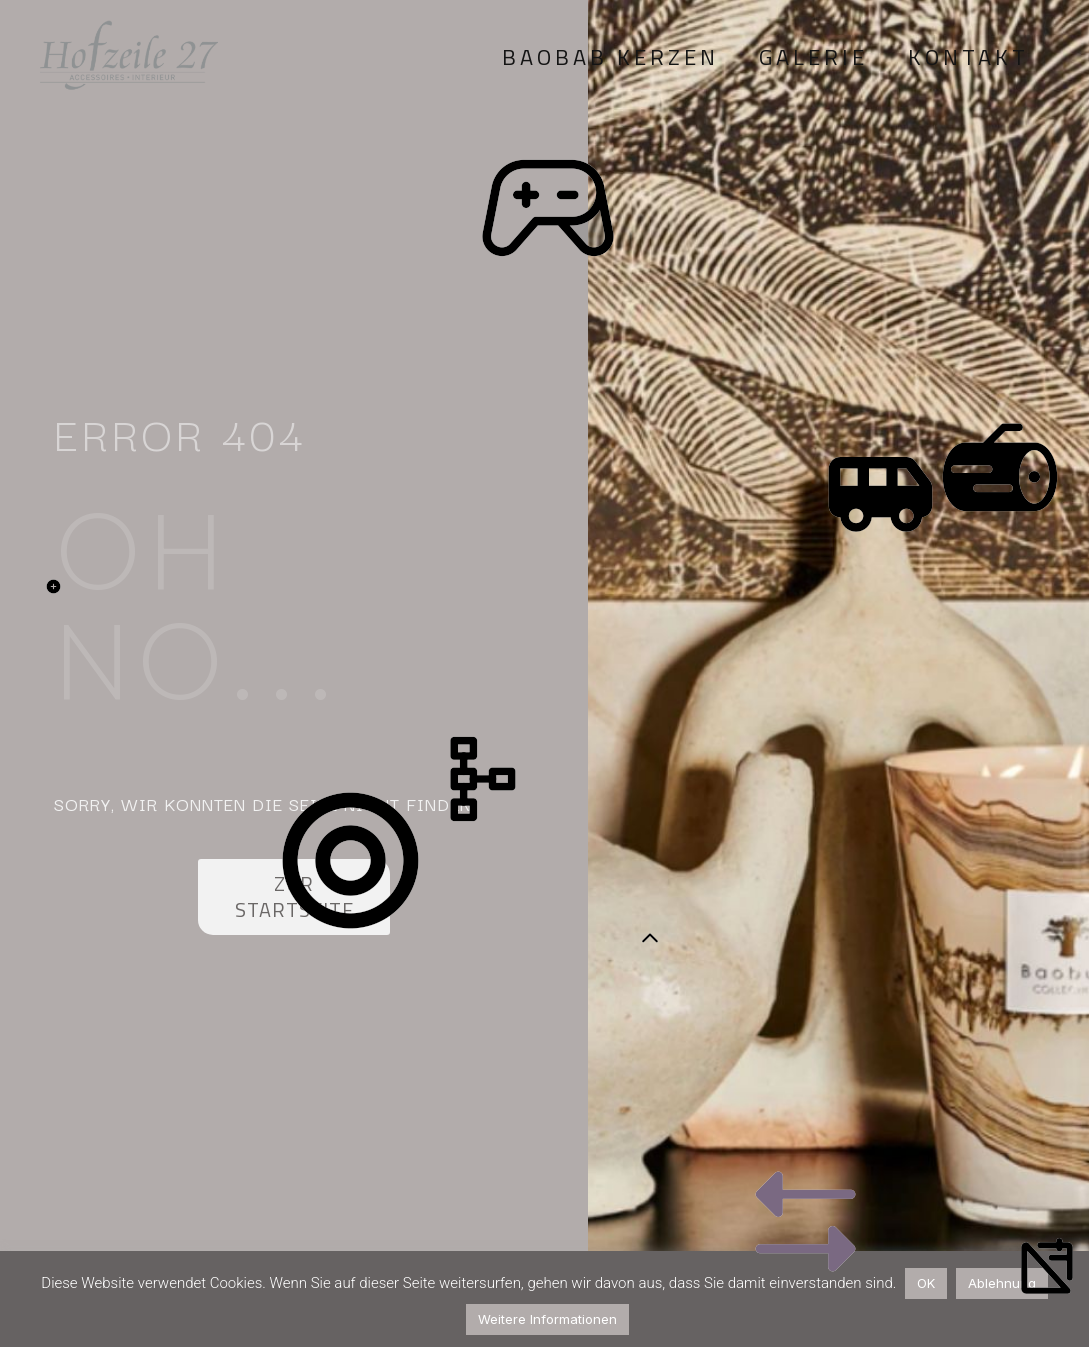 The image size is (1089, 1347). What do you see at coordinates (1047, 1268) in the screenshot?
I see `indicates calendar or scheduling is disabled` at bounding box center [1047, 1268].